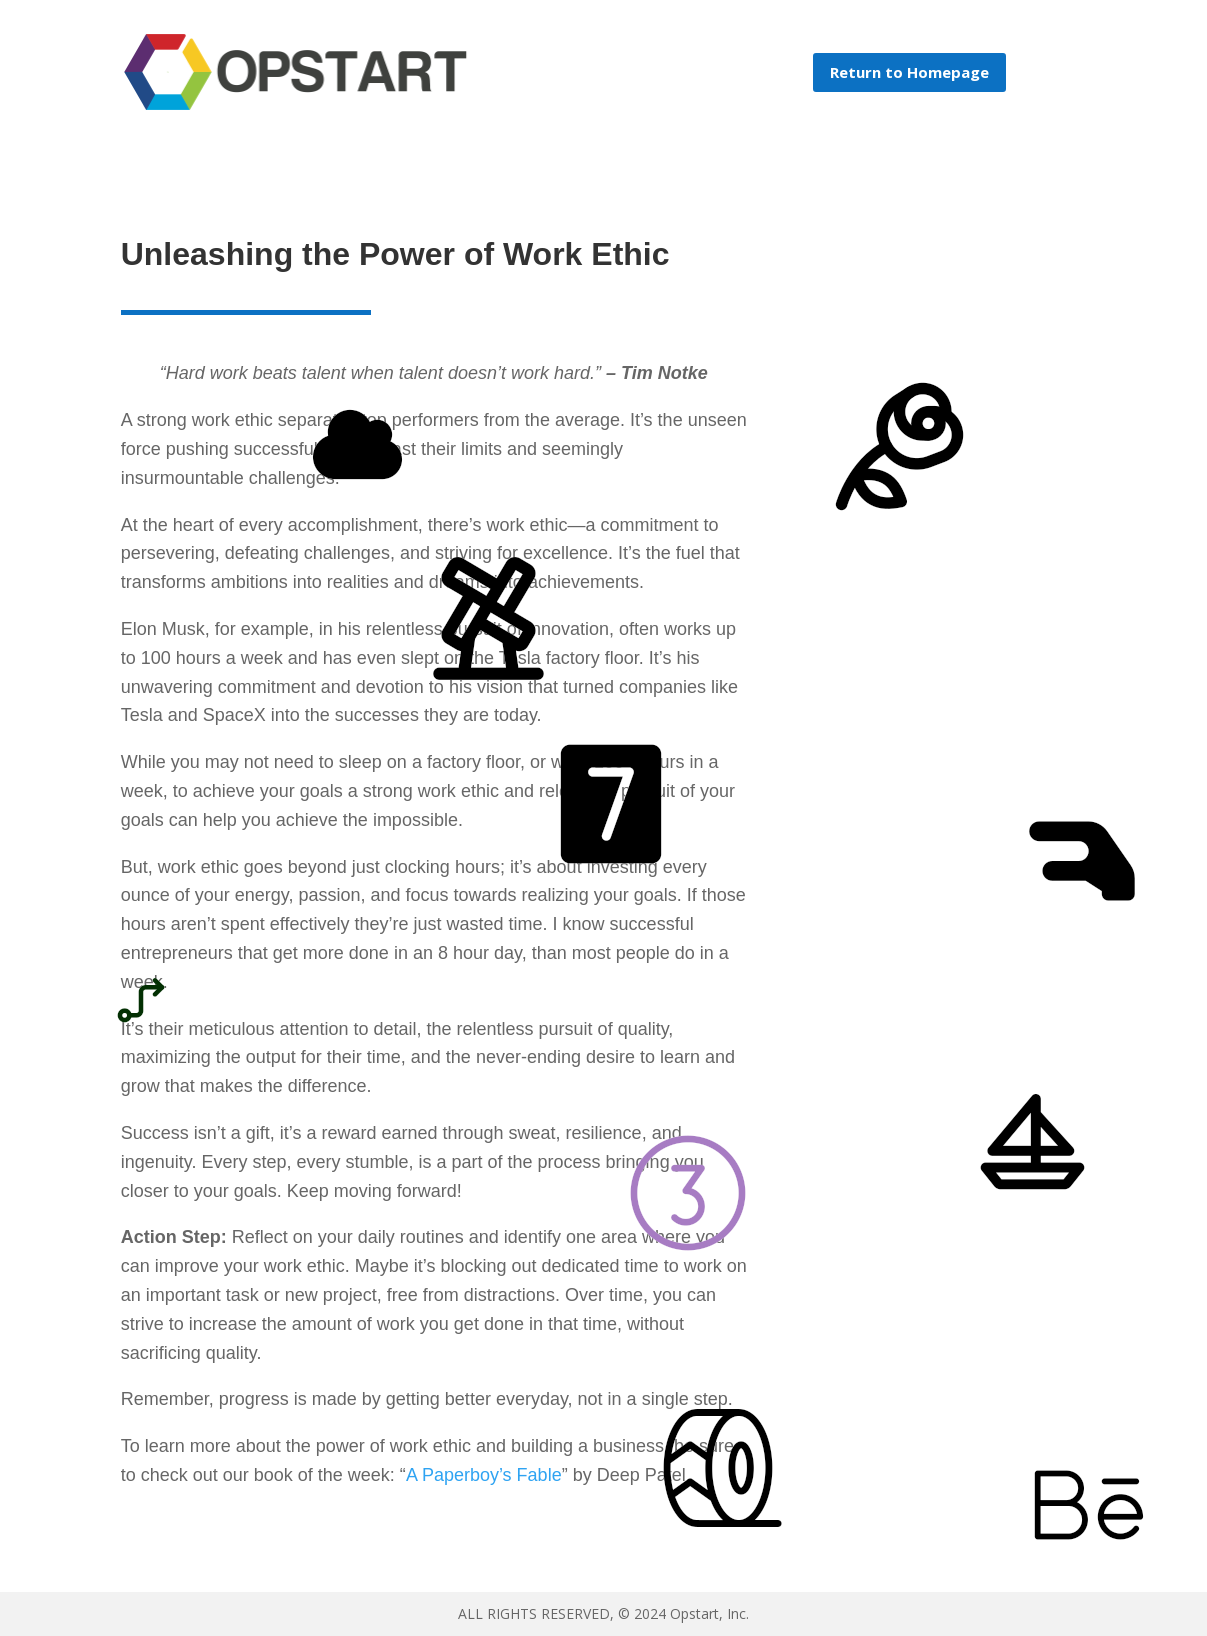 Image resolution: width=1207 pixels, height=1636 pixels. Describe the element at coordinates (488, 620) in the screenshot. I see `access wind energy or renewable power settings` at that location.